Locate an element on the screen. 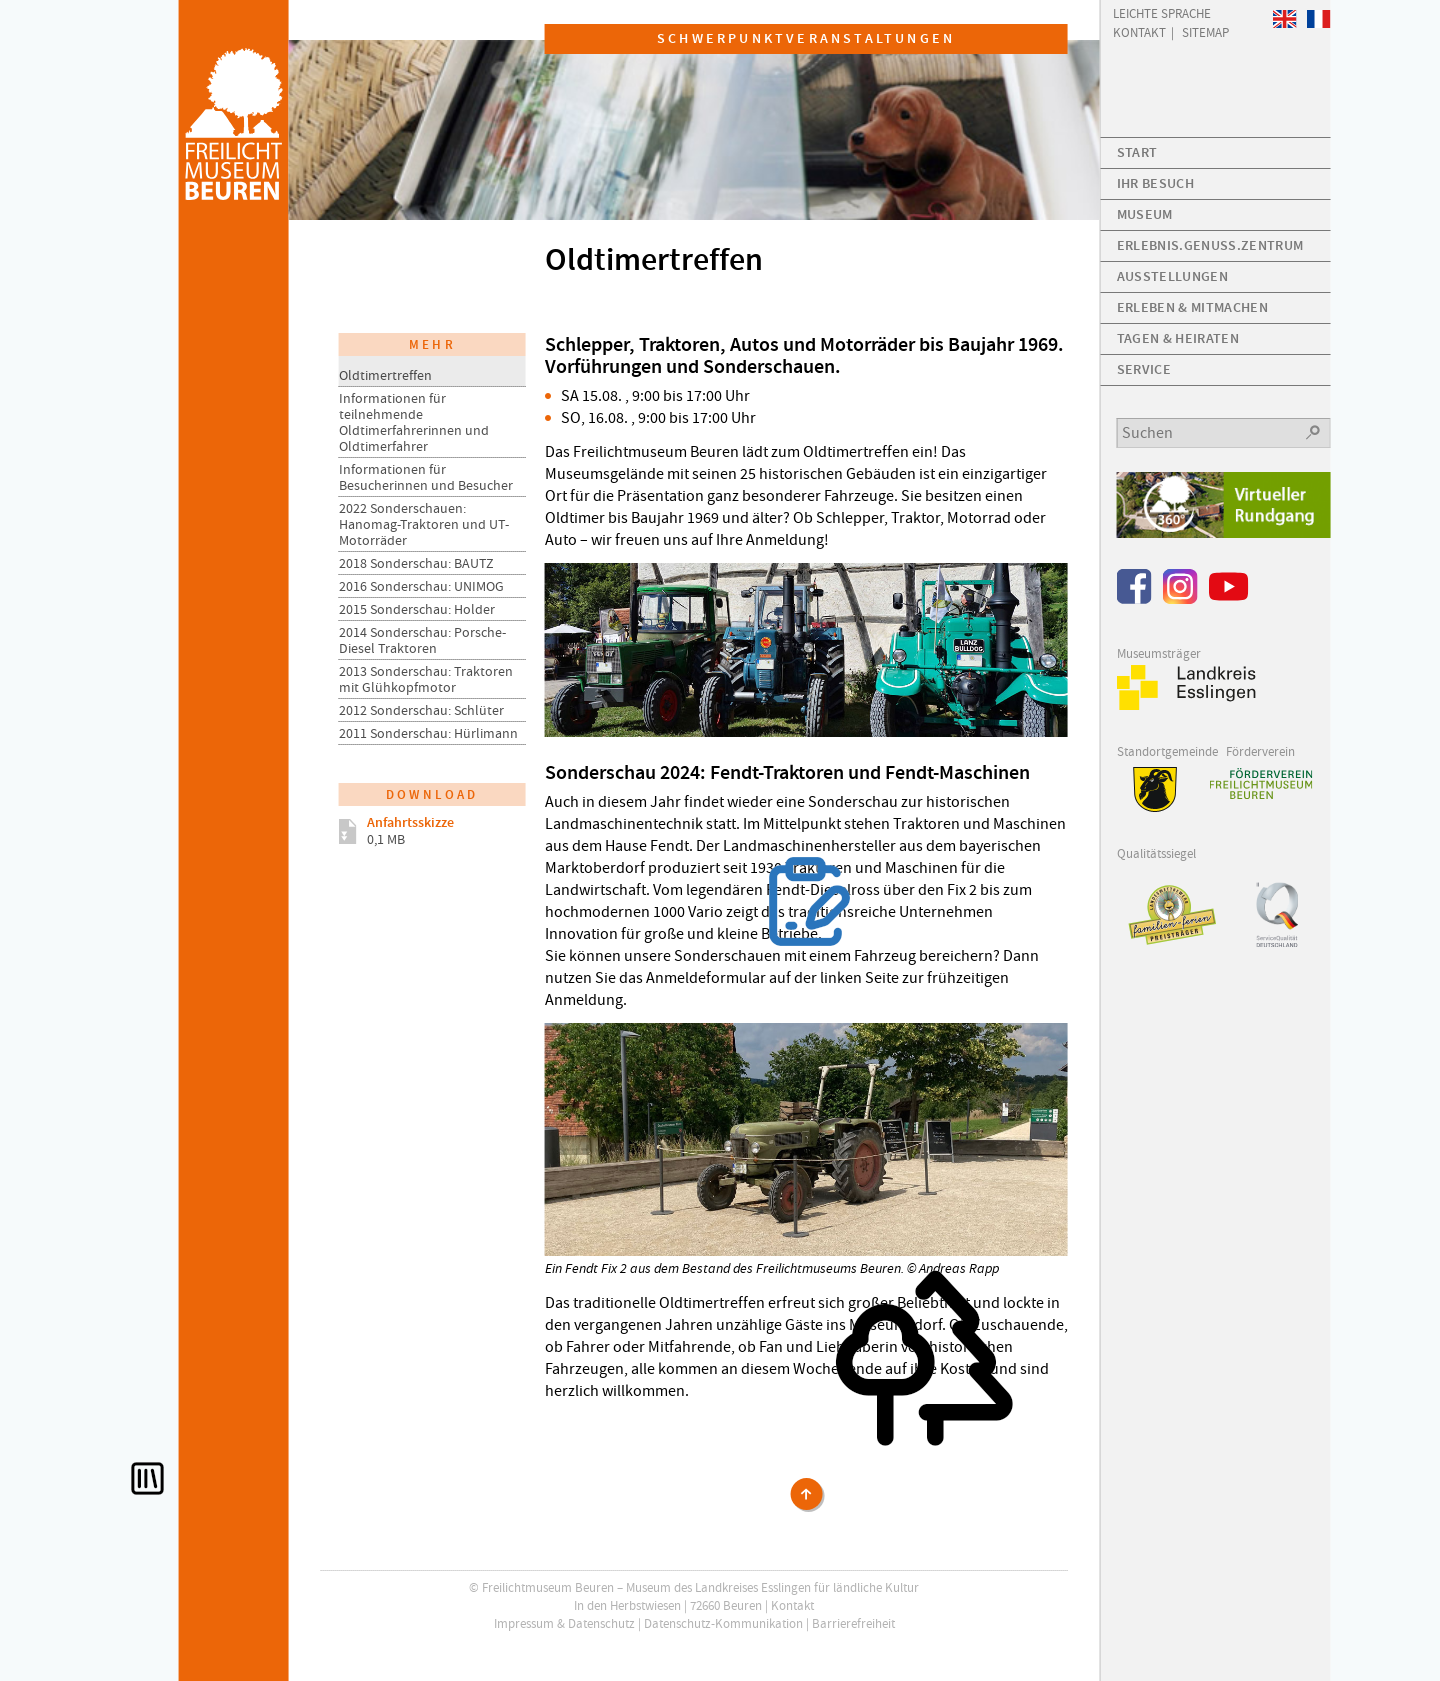  view parks or natural areas nearby is located at coordinates (927, 1354).